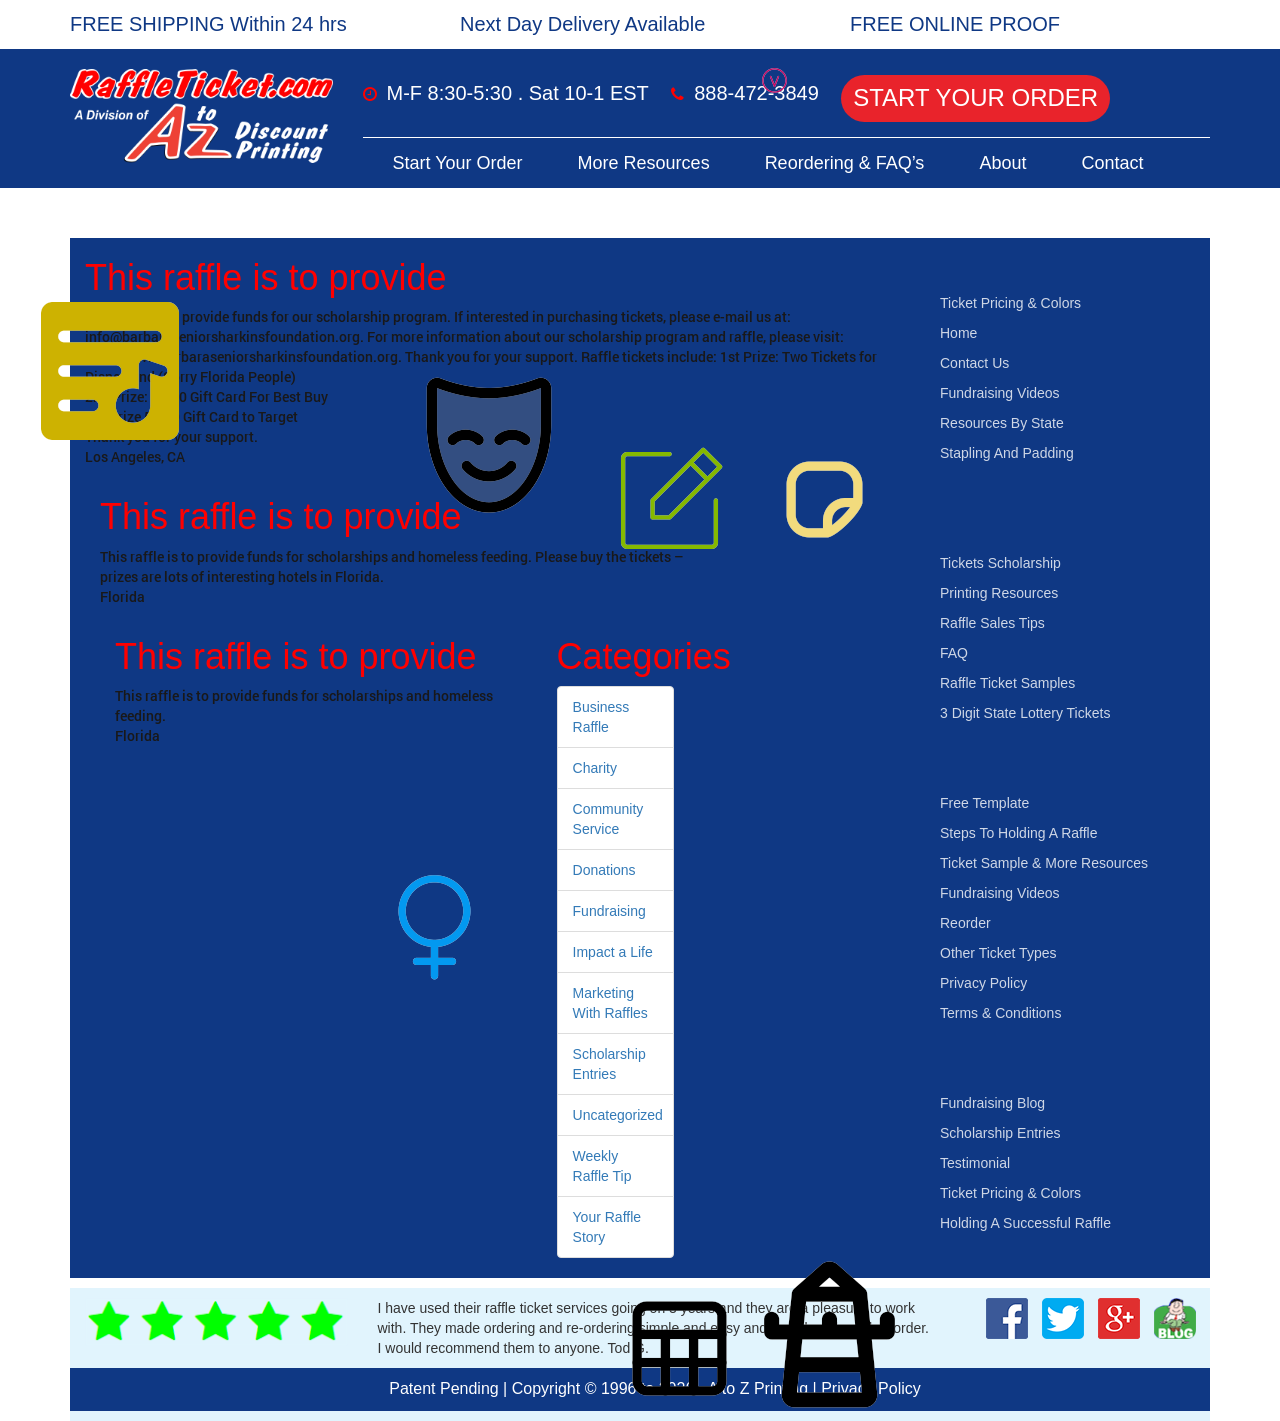  Describe the element at coordinates (489, 440) in the screenshot. I see `theater or entertainment category` at that location.